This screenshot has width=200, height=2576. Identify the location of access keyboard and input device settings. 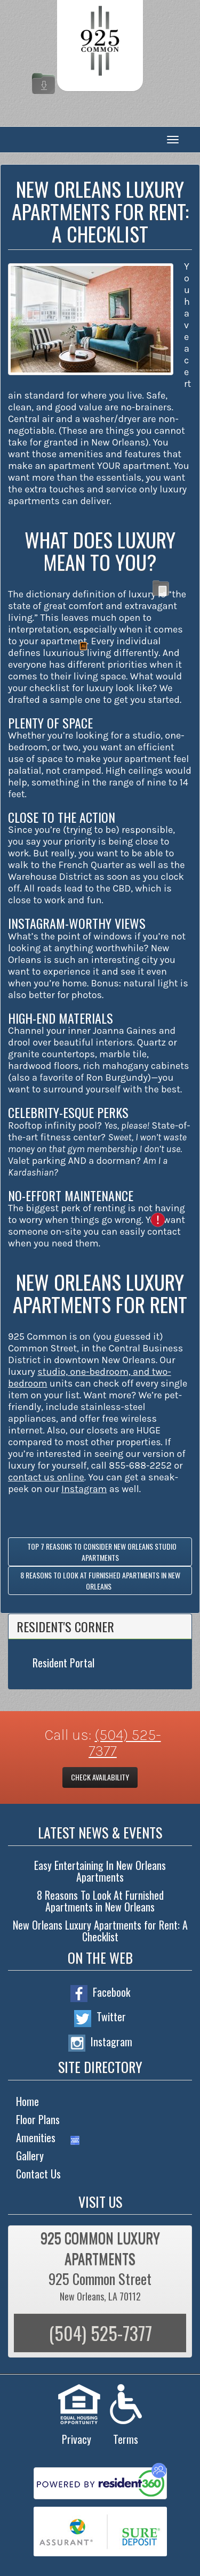
(75, 2140).